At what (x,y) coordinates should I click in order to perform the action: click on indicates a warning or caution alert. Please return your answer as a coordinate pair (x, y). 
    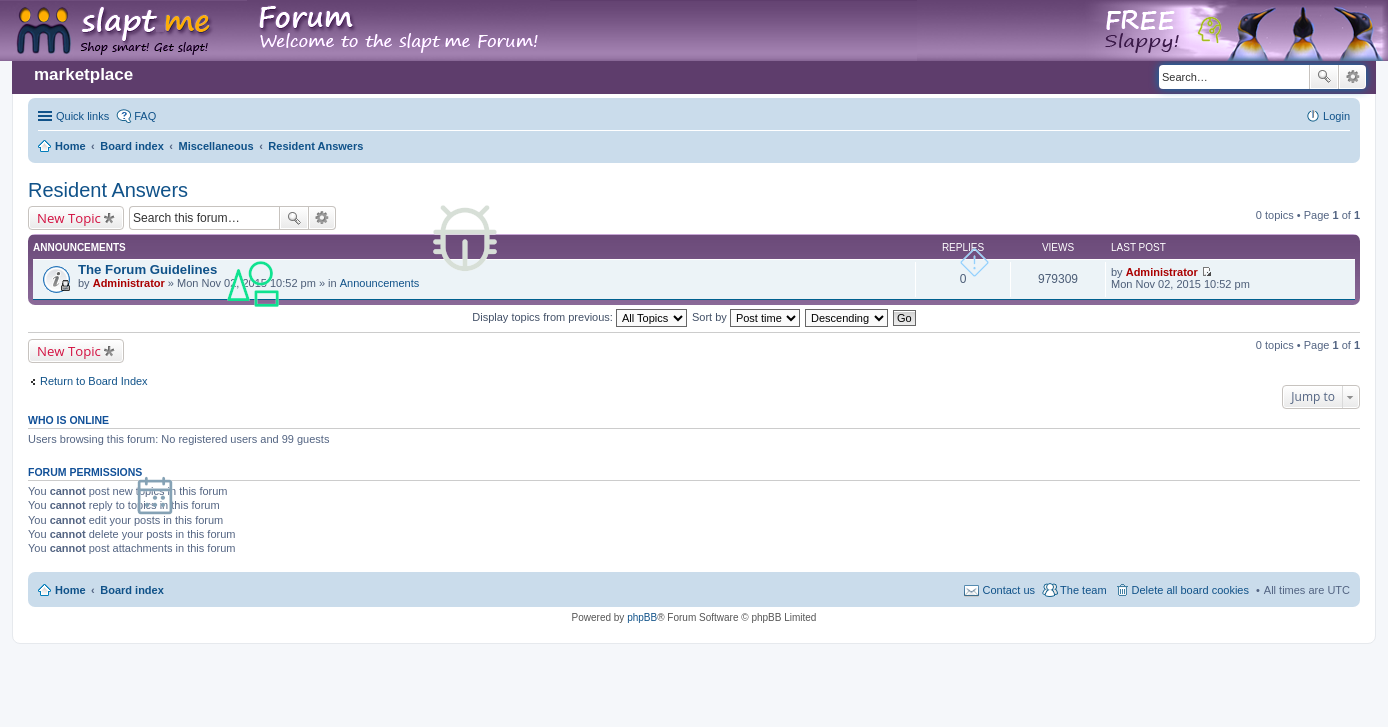
    Looking at the image, I should click on (974, 262).